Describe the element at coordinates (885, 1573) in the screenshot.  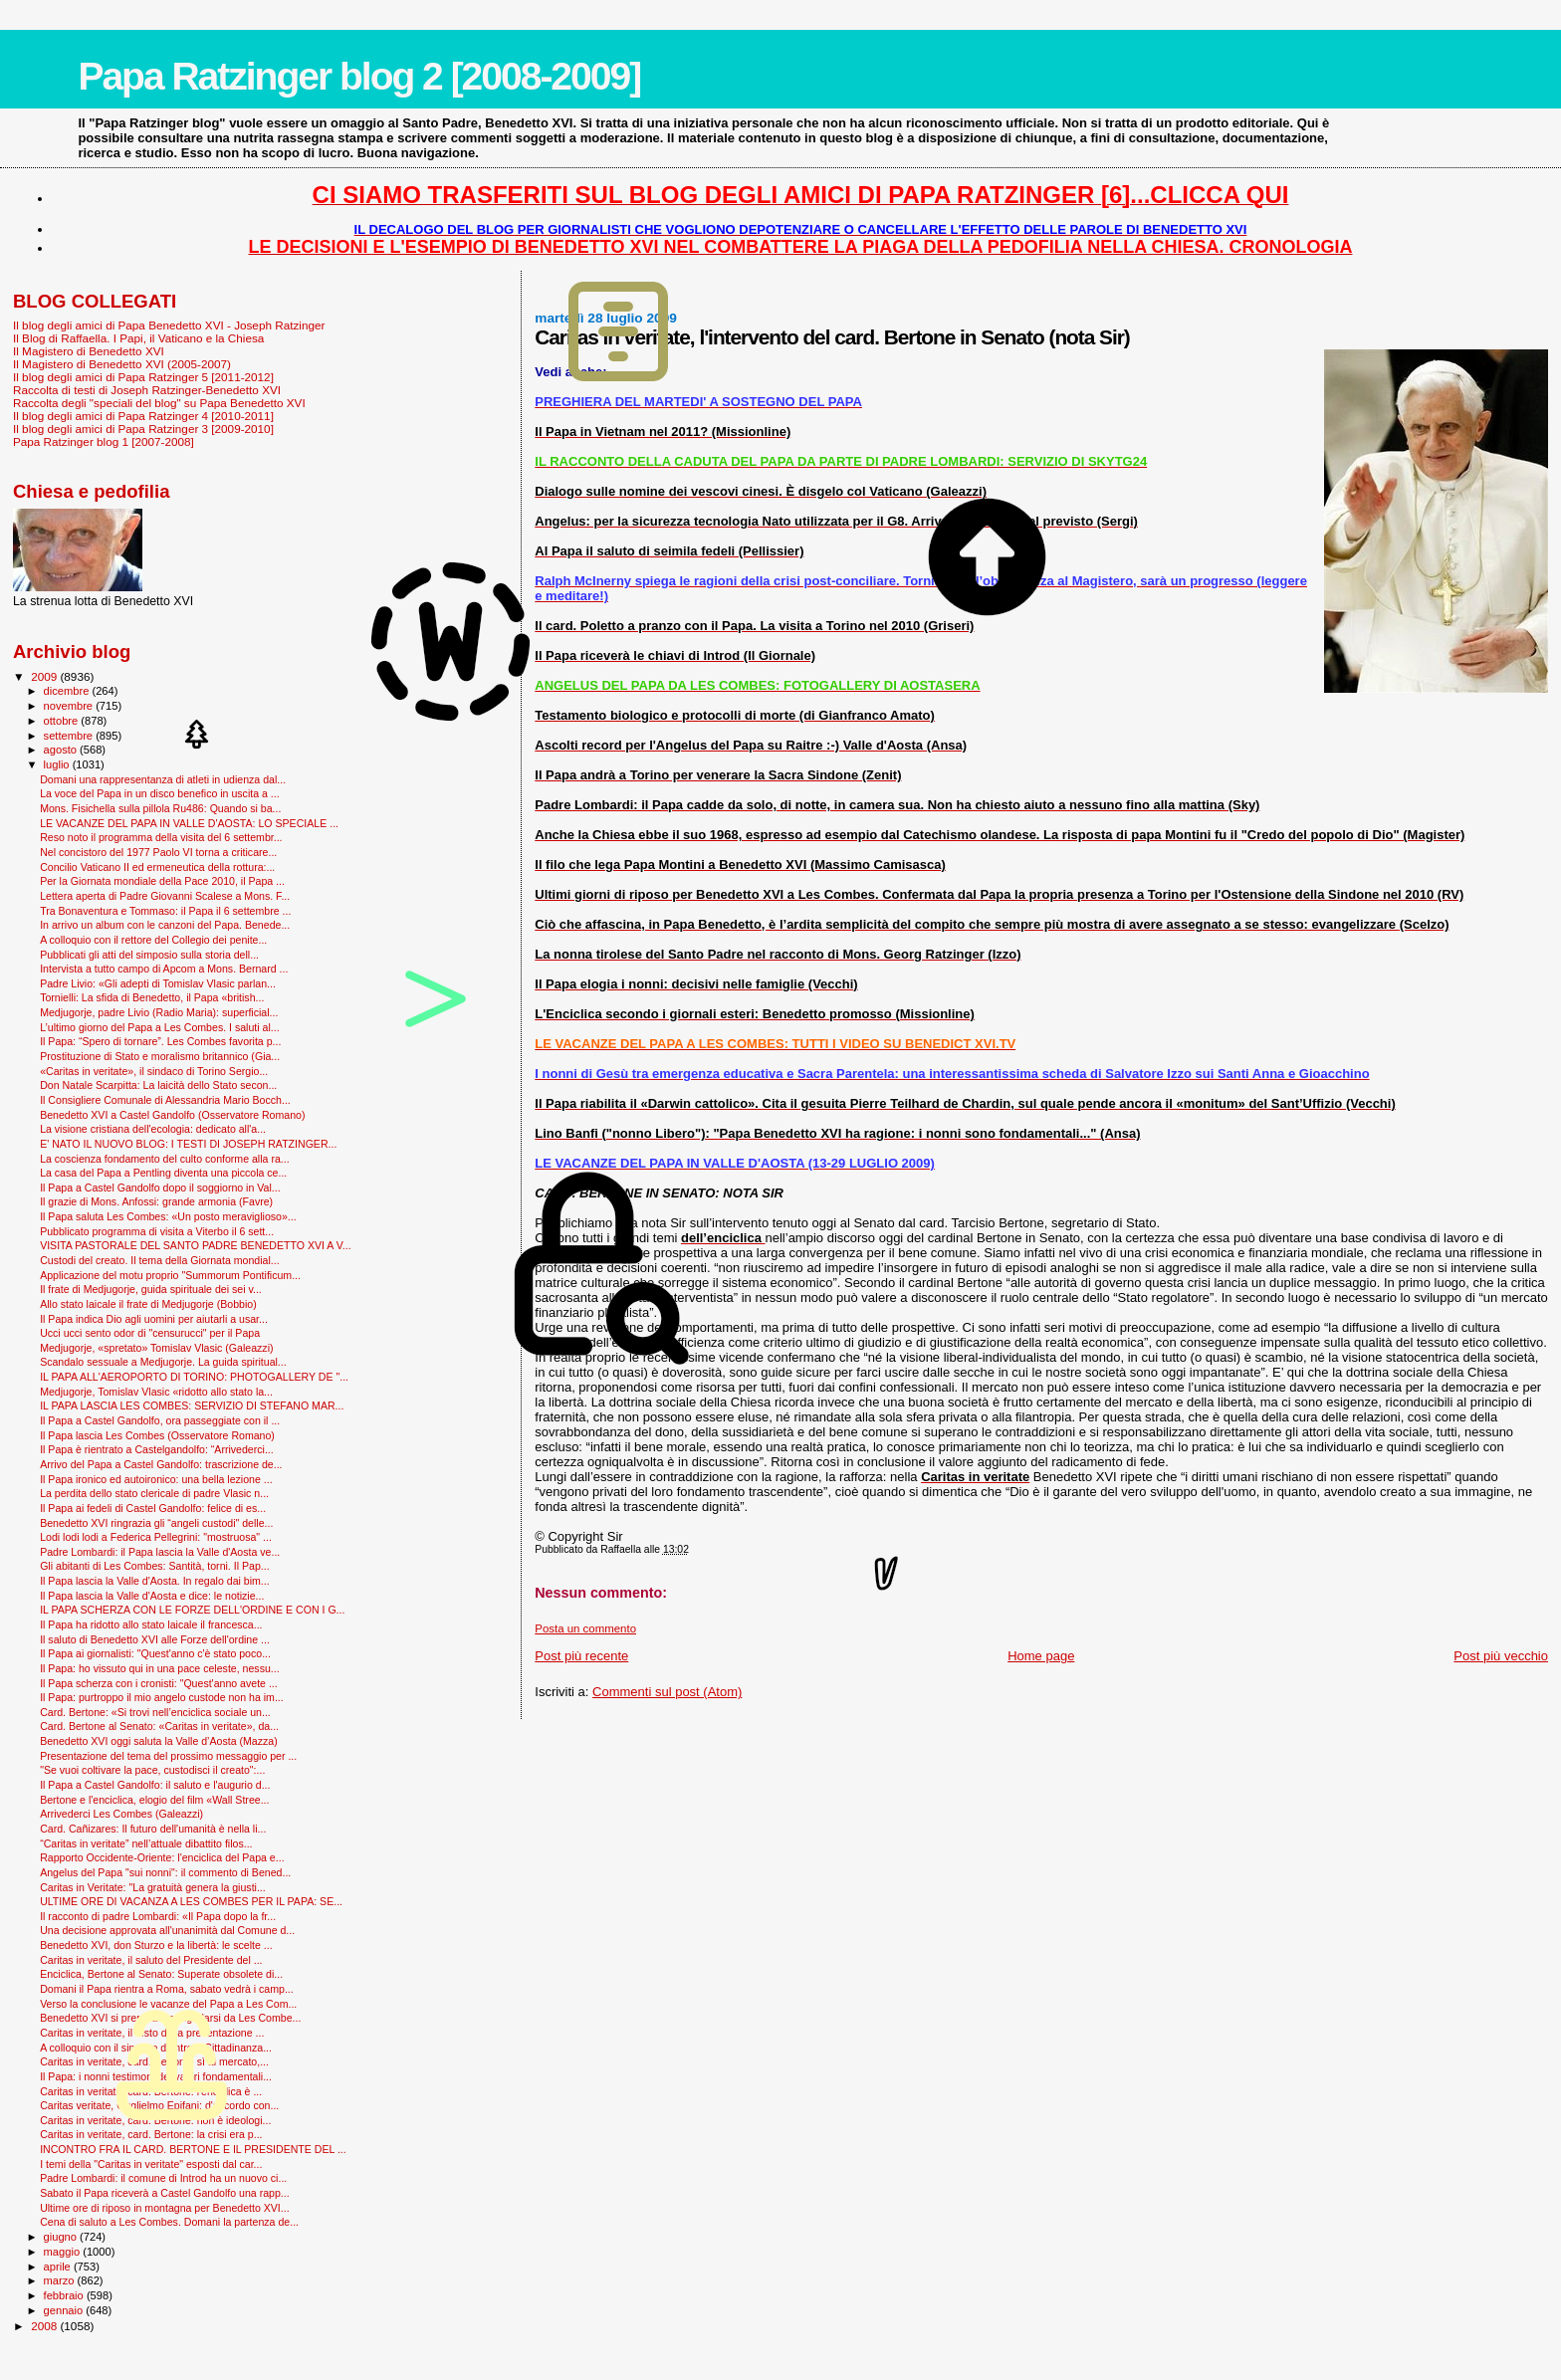
I see `open the Vinted app` at that location.